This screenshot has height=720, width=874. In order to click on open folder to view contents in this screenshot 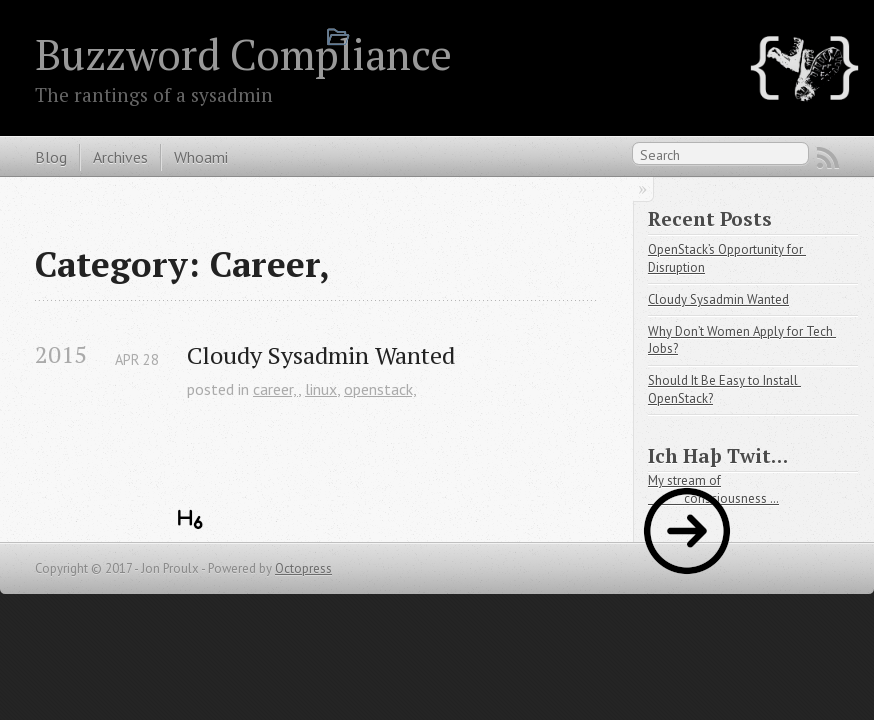, I will do `click(337, 36)`.